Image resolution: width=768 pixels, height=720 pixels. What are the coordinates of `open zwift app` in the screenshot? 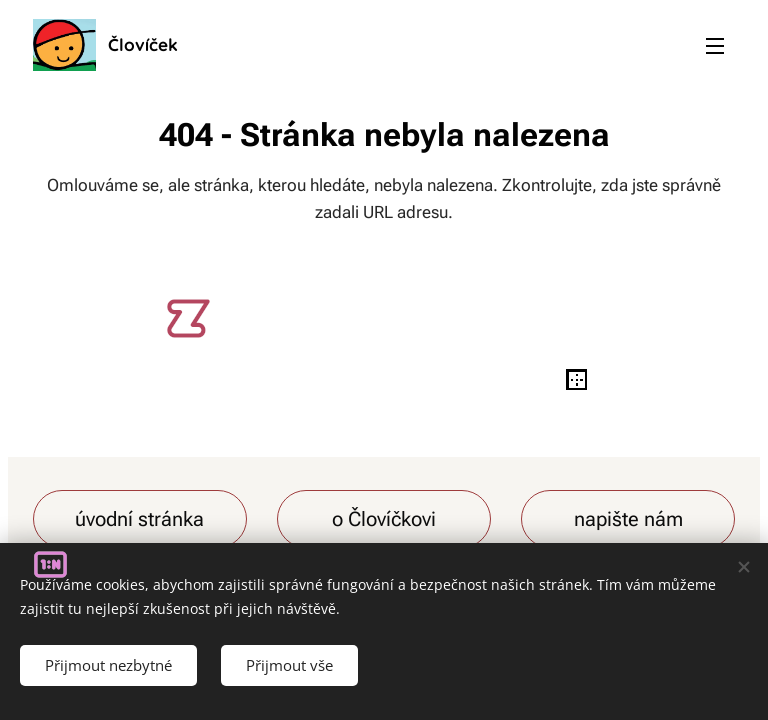 It's located at (188, 318).